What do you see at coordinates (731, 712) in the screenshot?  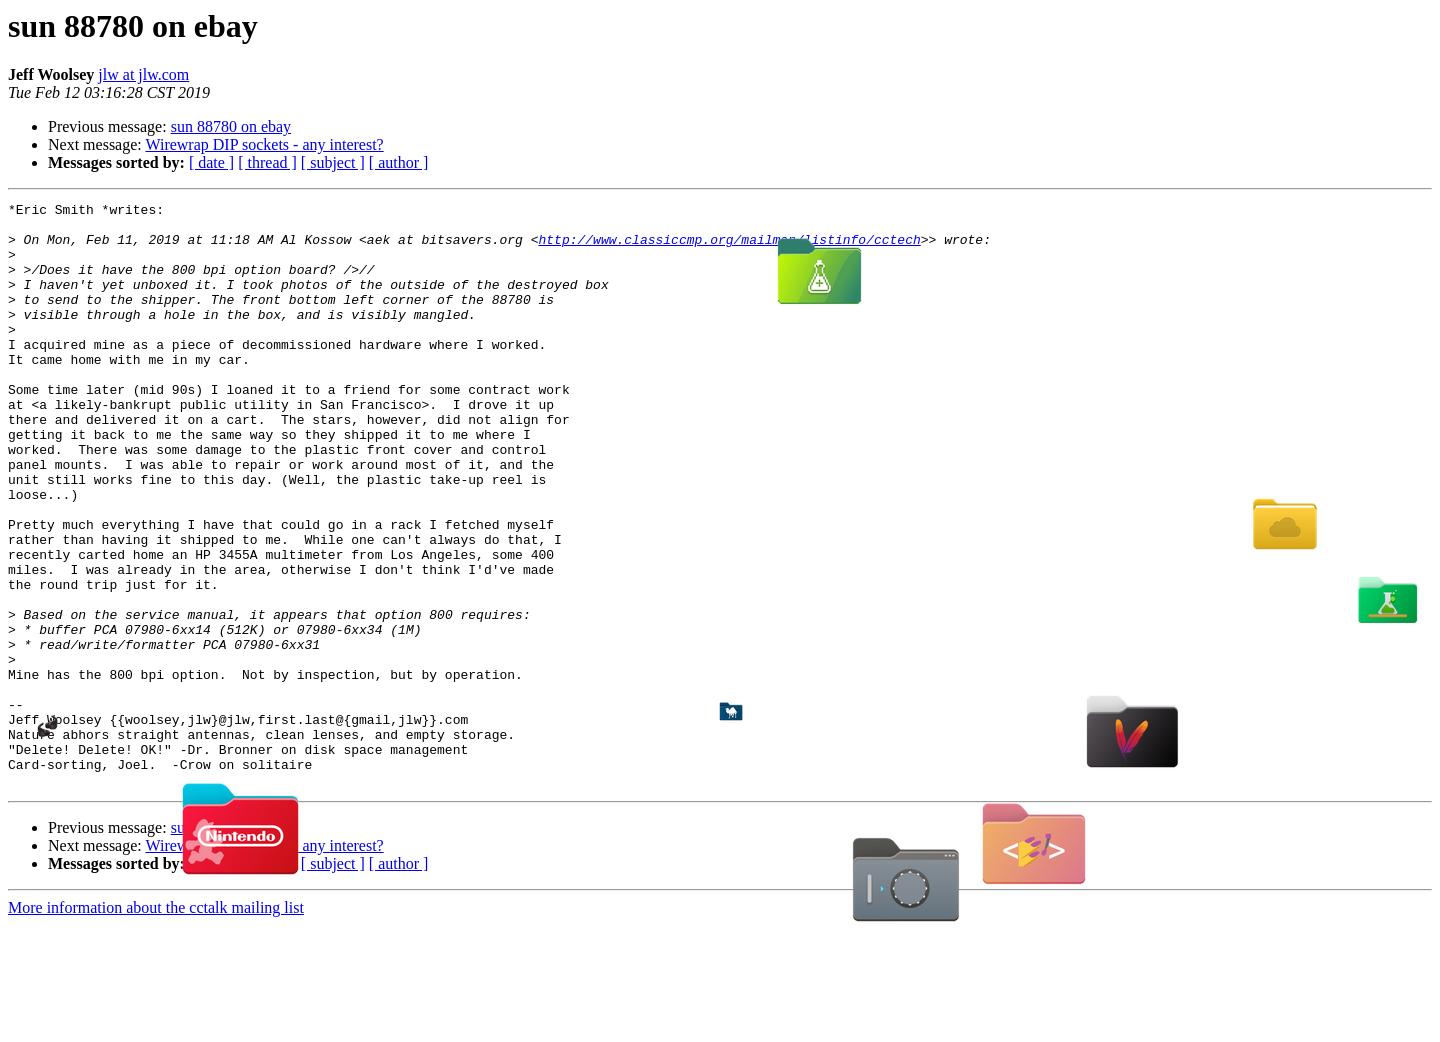 I see `folder containing perl scripts or projects` at bounding box center [731, 712].